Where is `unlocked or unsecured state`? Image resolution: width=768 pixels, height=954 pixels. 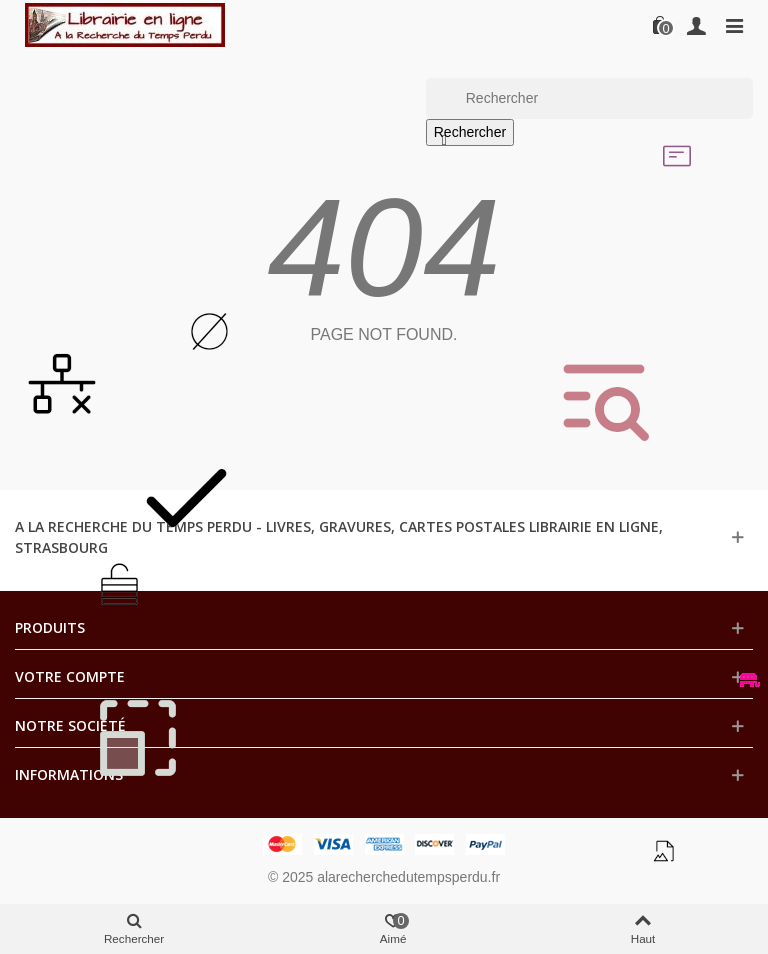 unlocked or unsecured state is located at coordinates (119, 586).